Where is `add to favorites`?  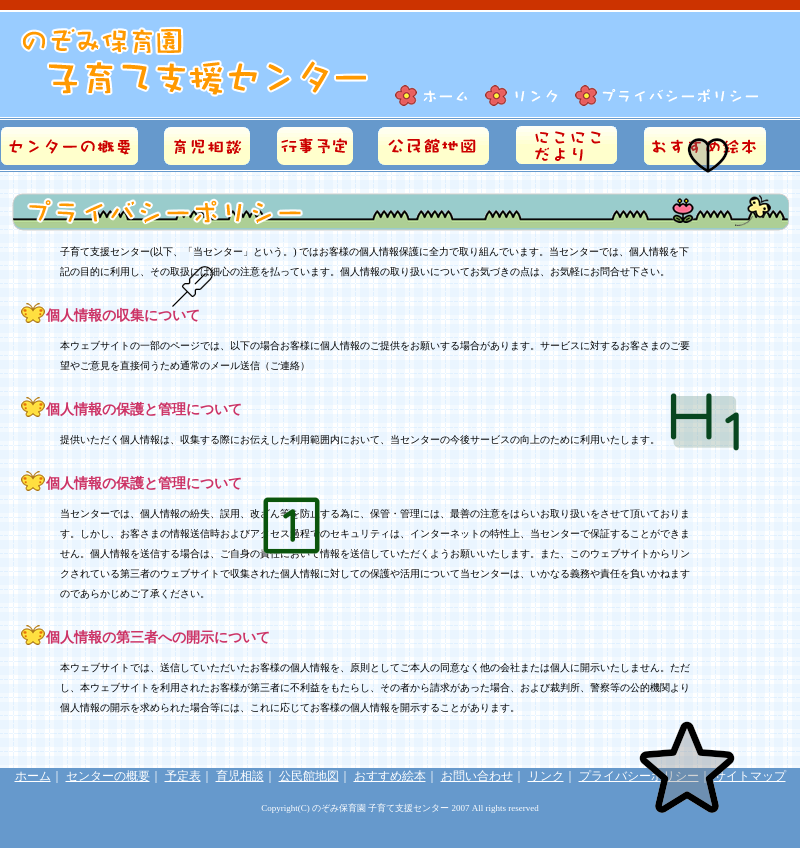
add to favorites is located at coordinates (687, 769).